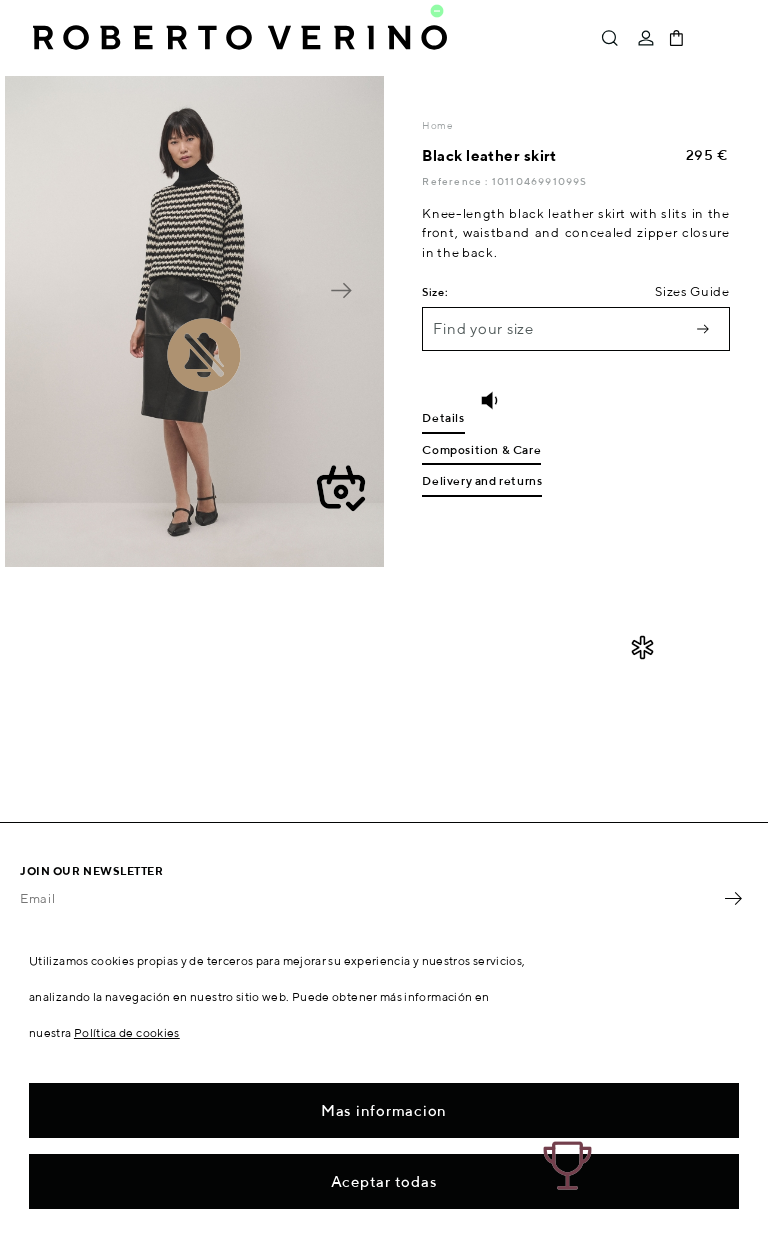 Image resolution: width=768 pixels, height=1238 pixels. What do you see at coordinates (341, 487) in the screenshot?
I see `confirm items in your shopping basket` at bounding box center [341, 487].